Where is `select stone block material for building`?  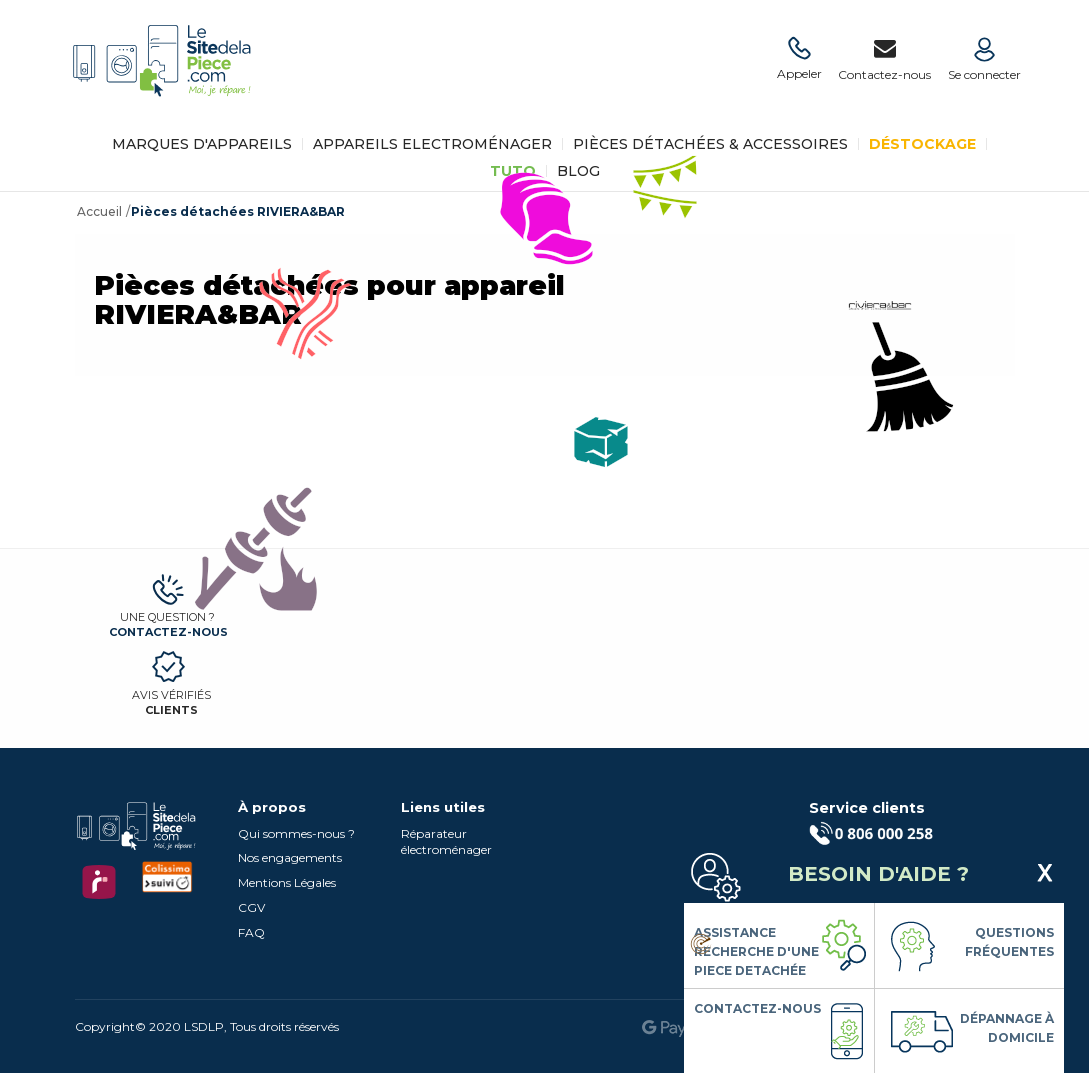
select stone block material for building is located at coordinates (601, 441).